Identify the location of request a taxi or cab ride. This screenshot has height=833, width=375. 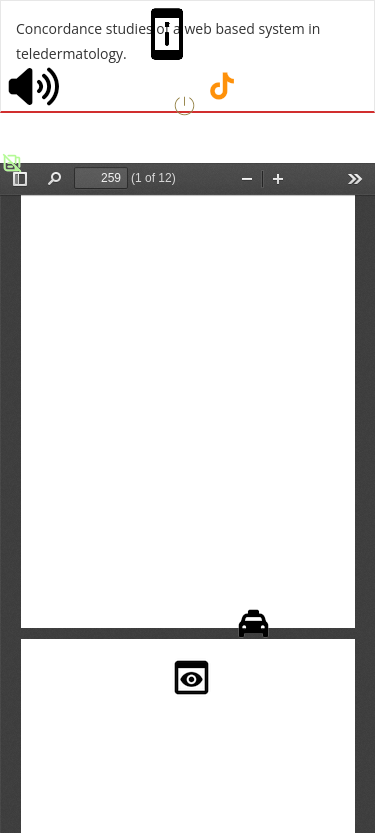
(253, 624).